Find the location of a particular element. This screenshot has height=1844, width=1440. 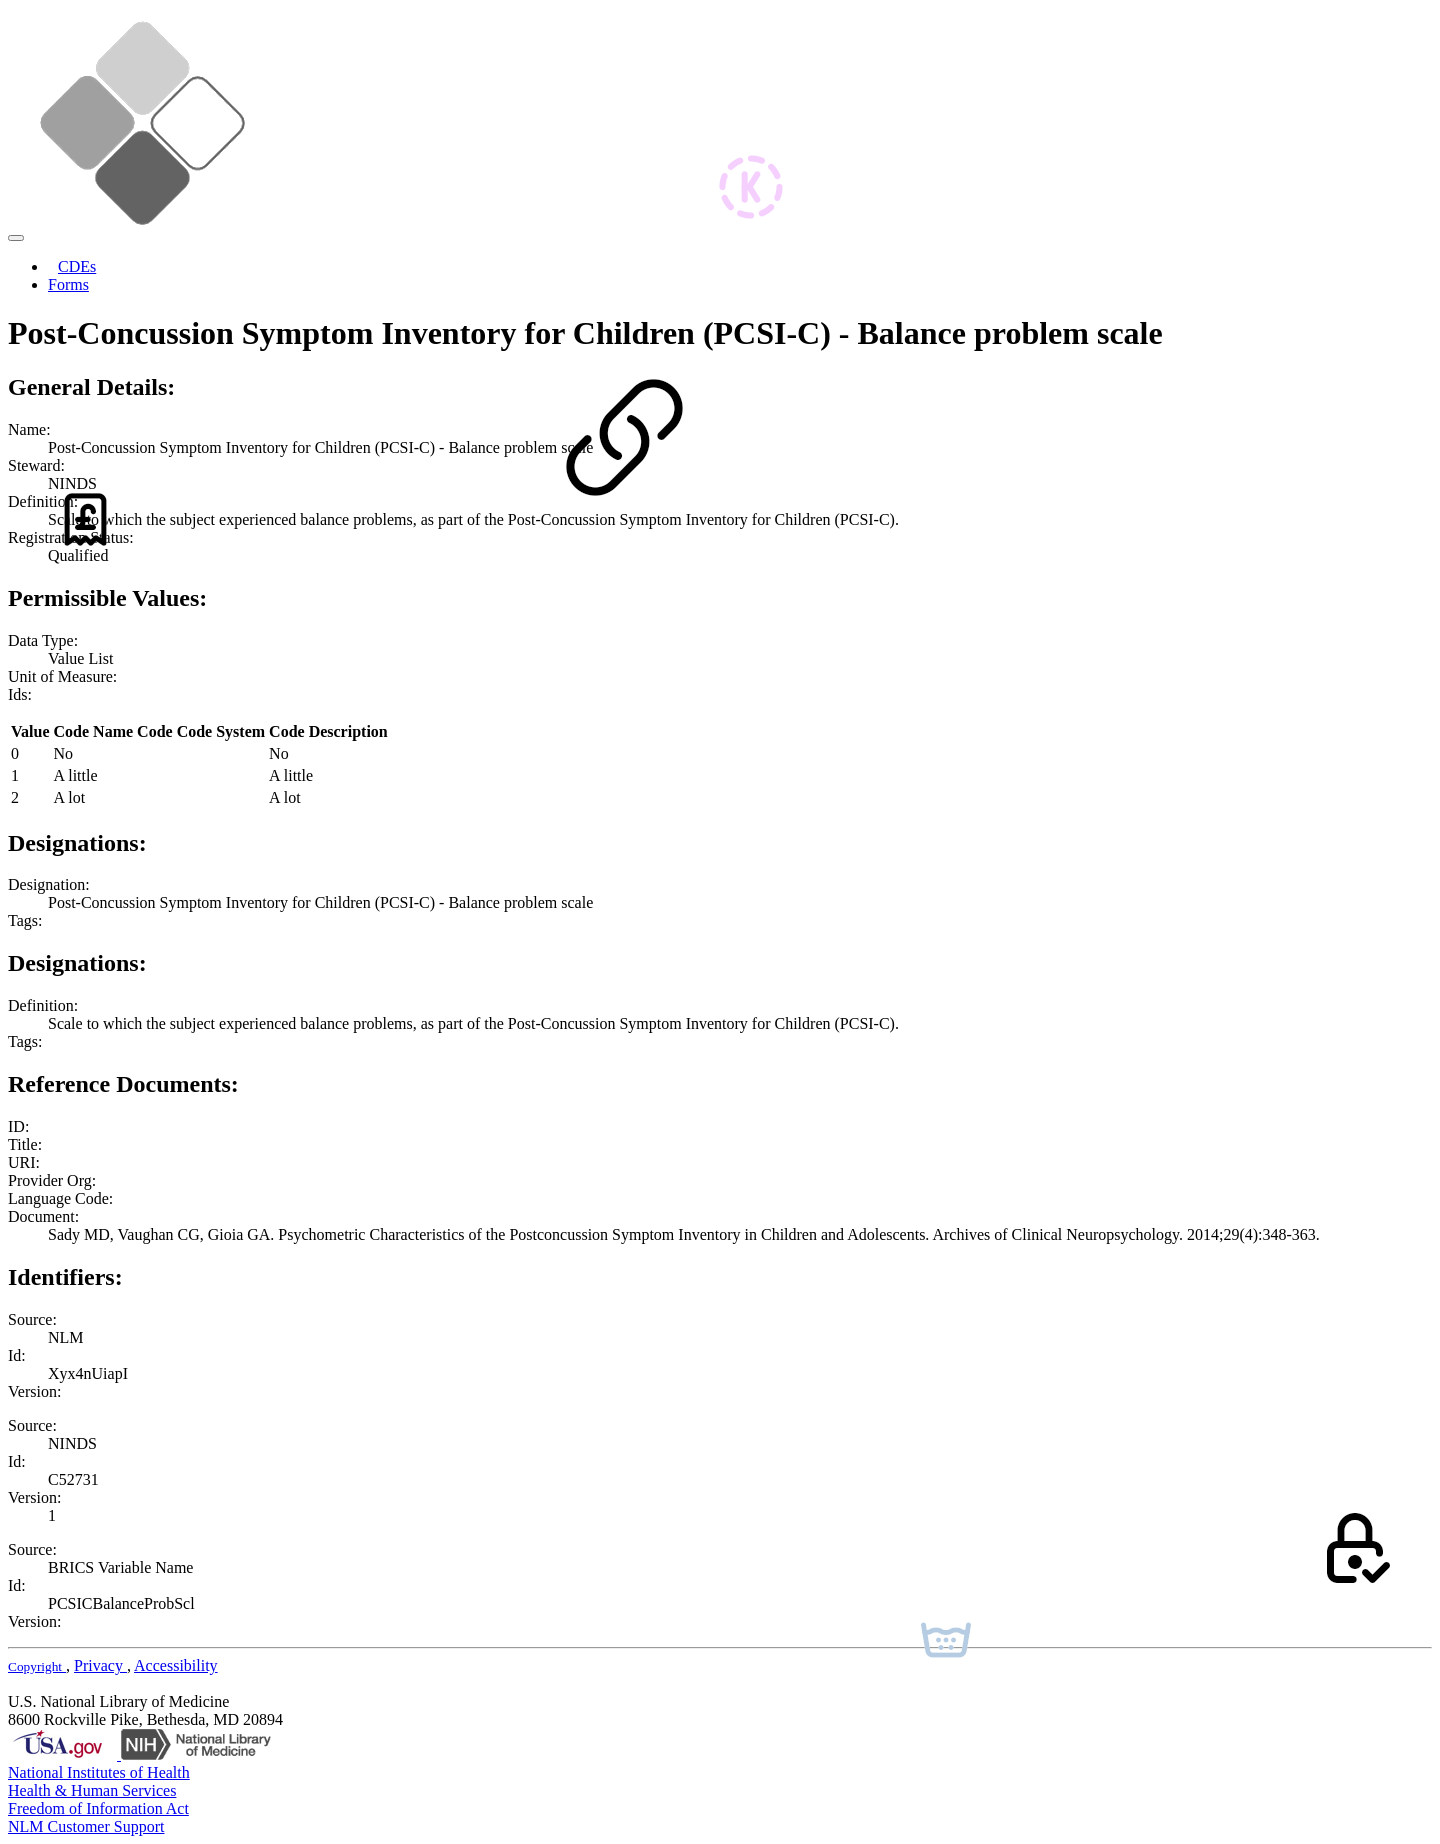

view receipt or transaction in British pounds is located at coordinates (85, 519).